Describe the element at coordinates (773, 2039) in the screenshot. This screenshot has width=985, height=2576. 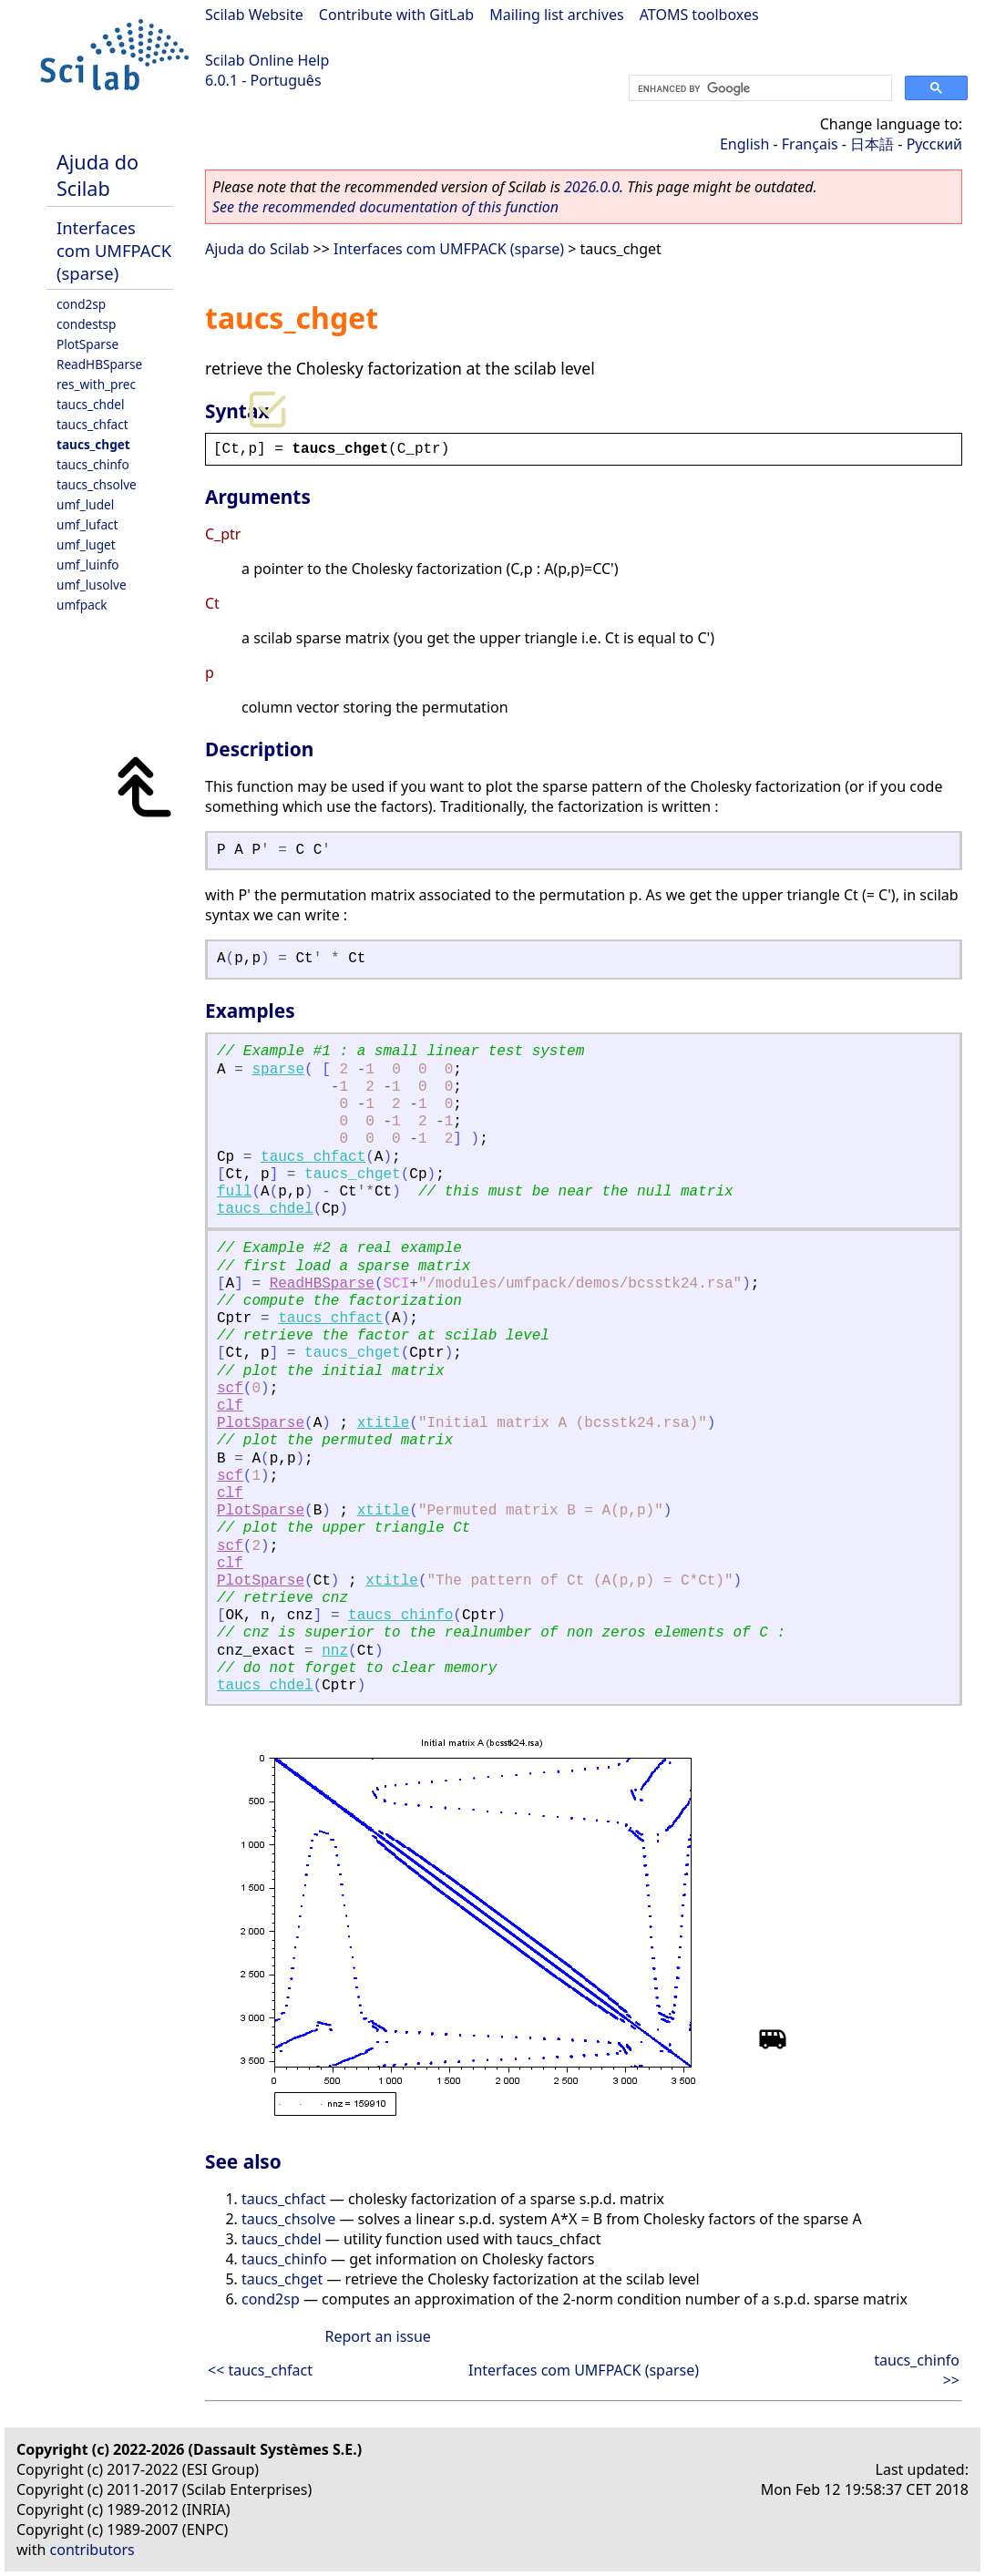
I see `view public transit options` at that location.